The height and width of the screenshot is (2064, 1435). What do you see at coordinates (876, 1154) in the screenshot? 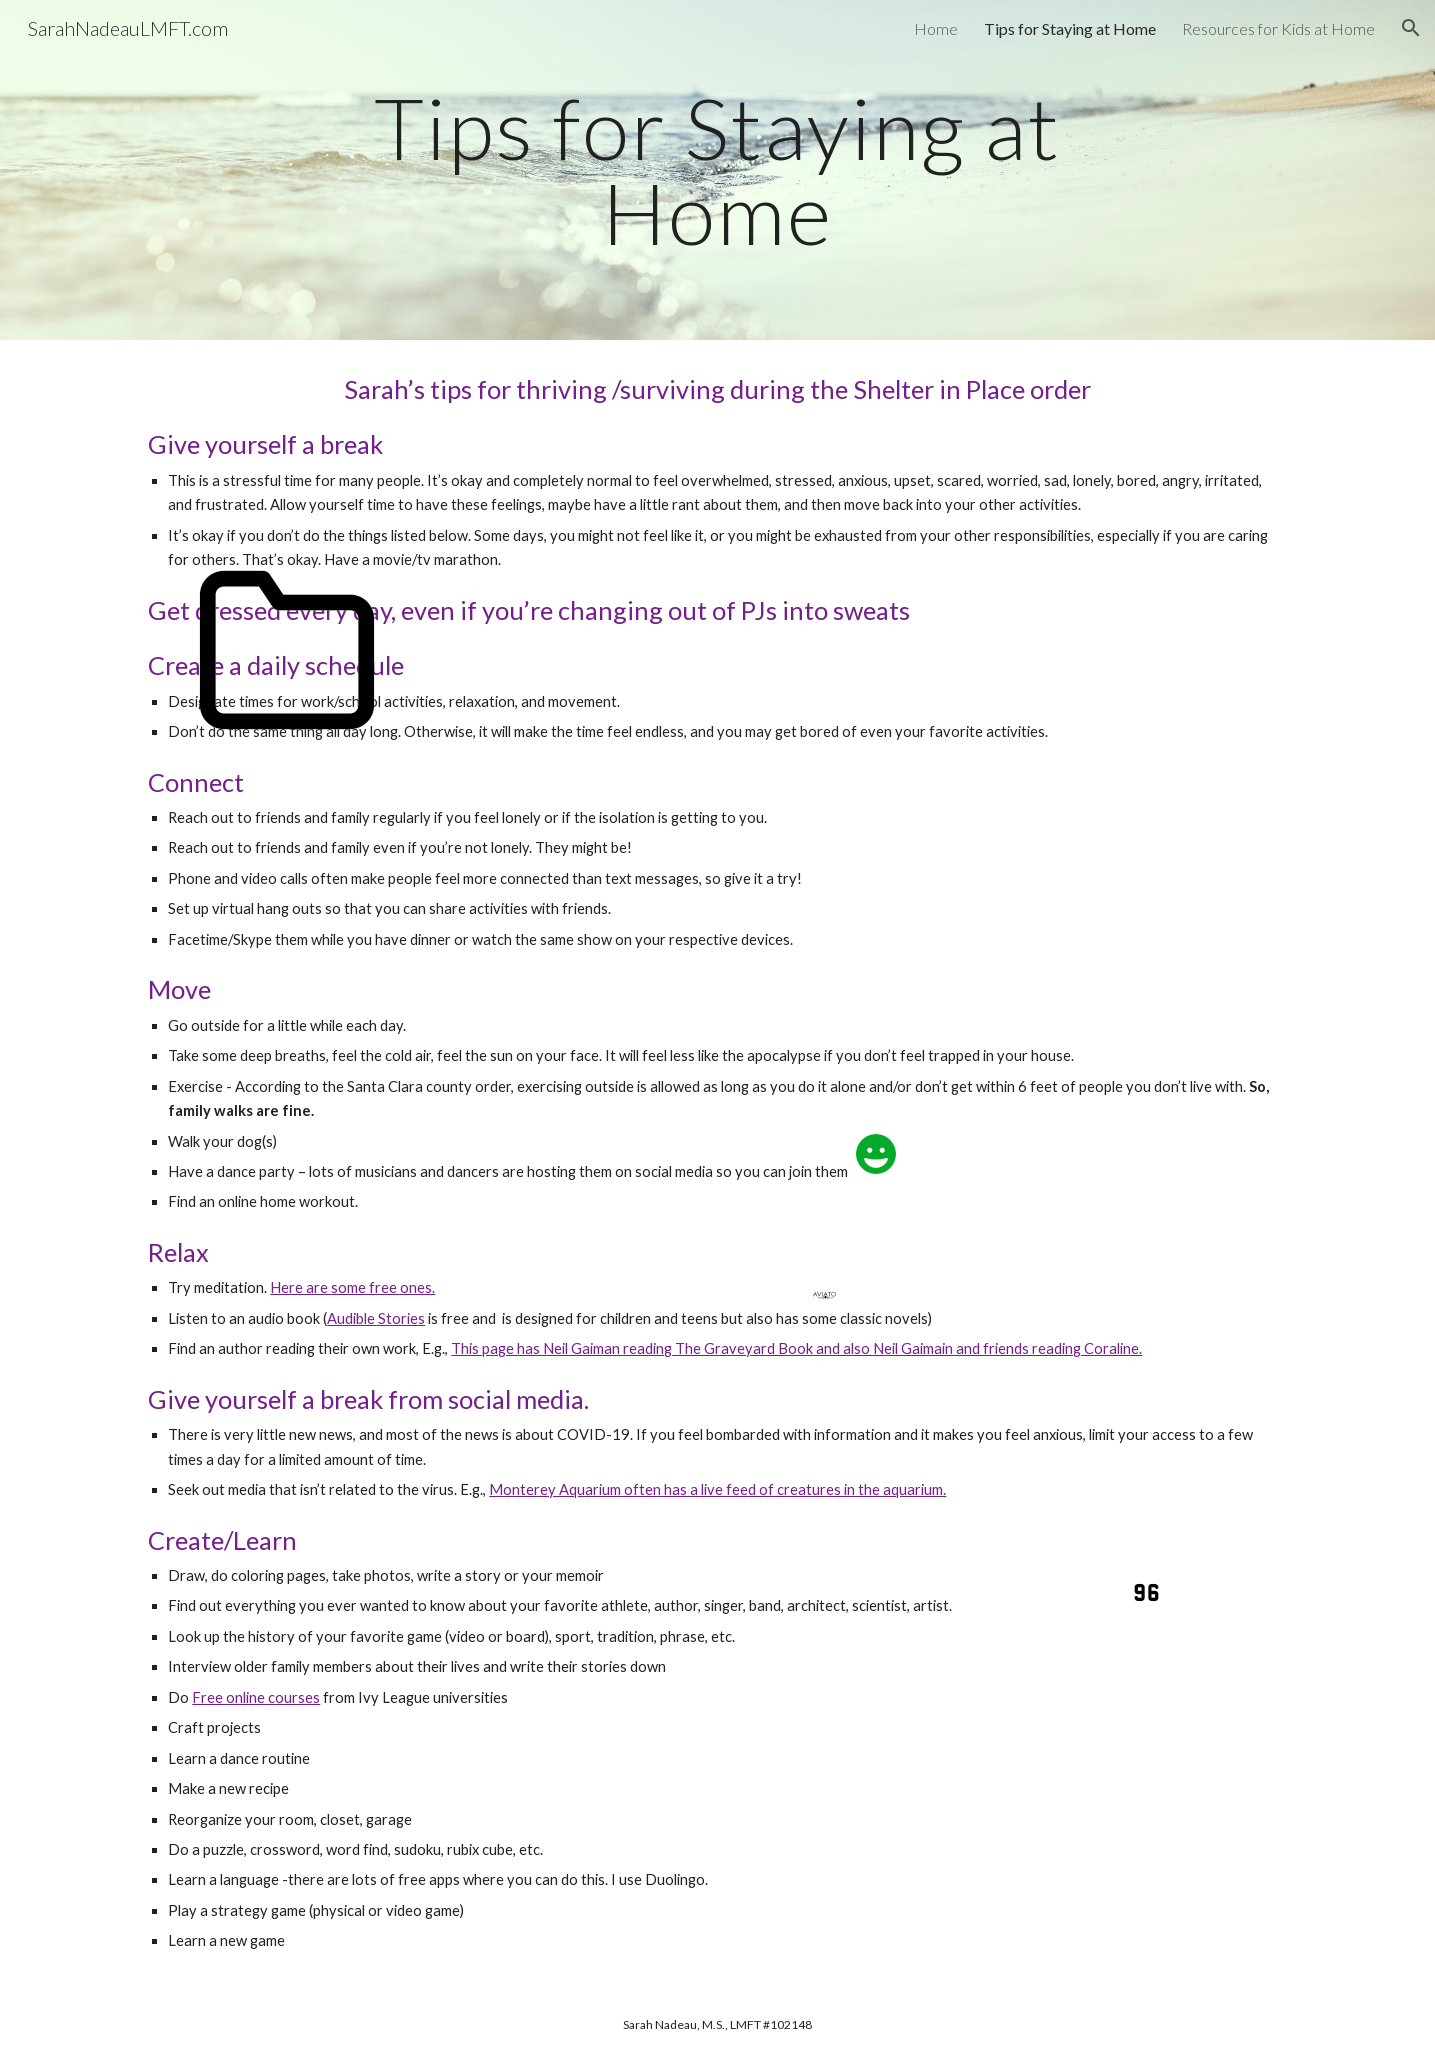
I see `react with a happy emoji` at bounding box center [876, 1154].